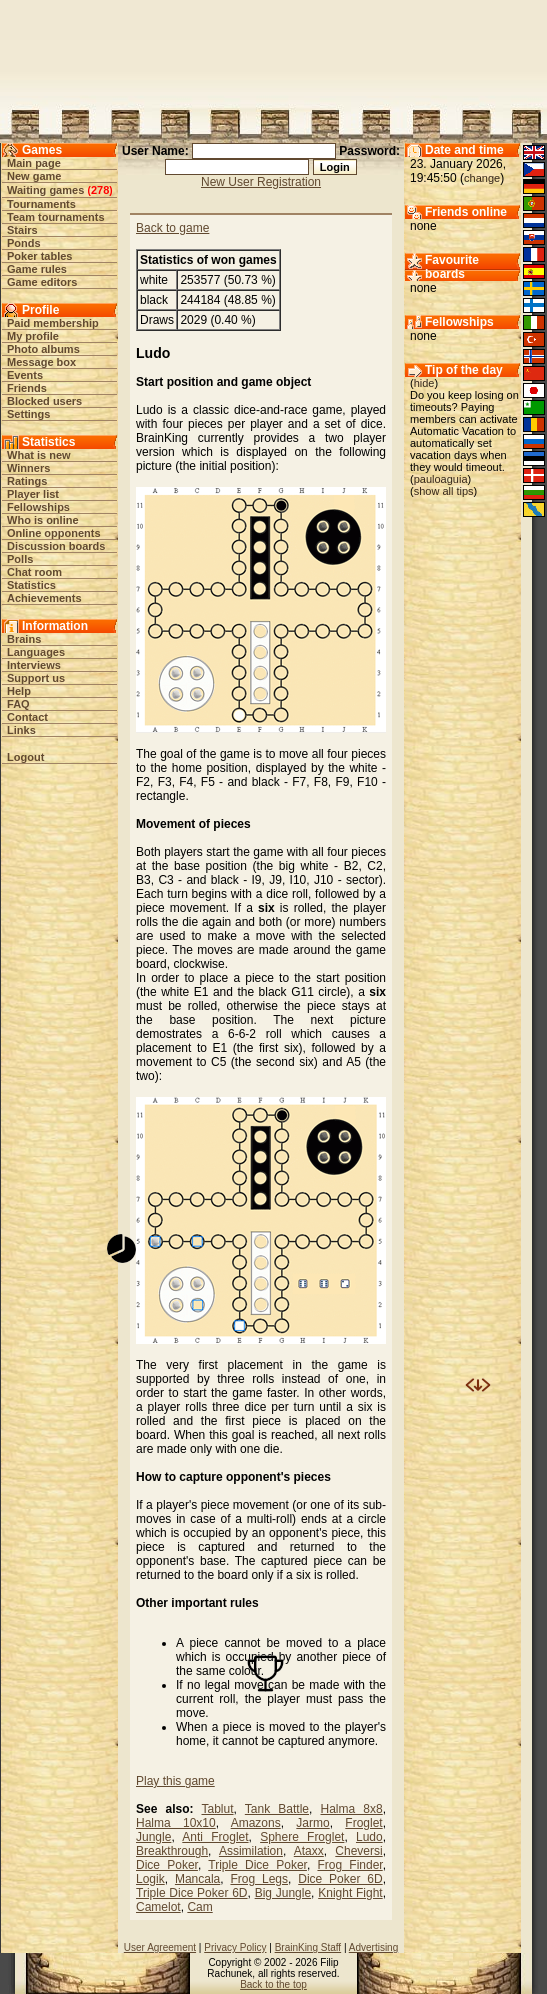 The width and height of the screenshot is (547, 1994). I want to click on view analytics or statistics, so click(121, 1248).